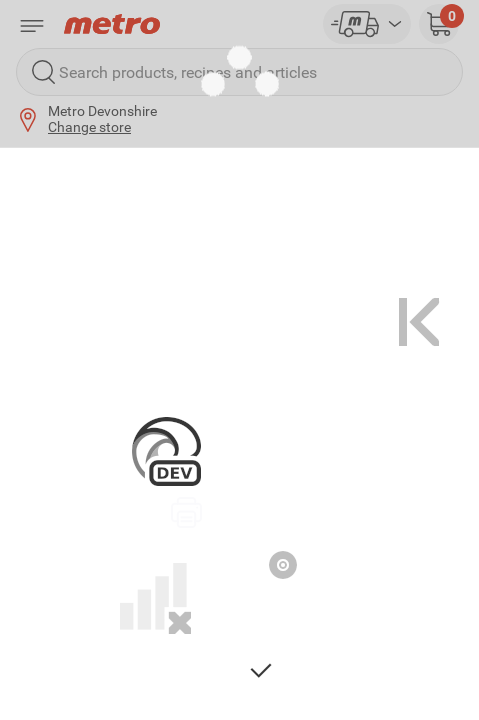  I want to click on print the current document, so click(186, 512).